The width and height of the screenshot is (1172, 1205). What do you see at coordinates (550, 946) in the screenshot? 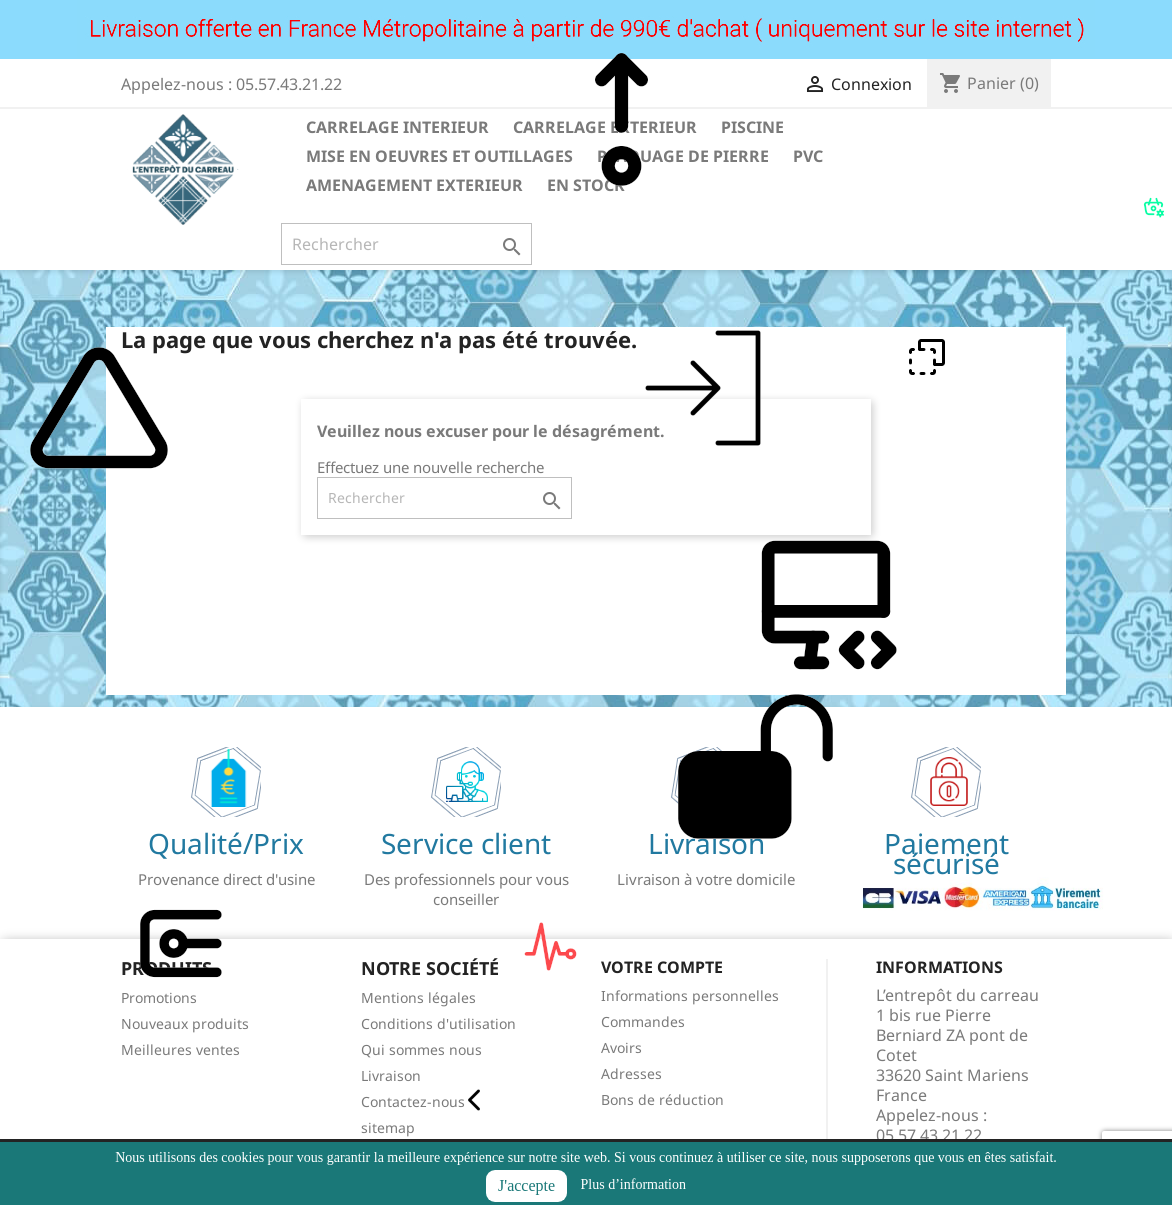
I see `view health or heart rate data` at bounding box center [550, 946].